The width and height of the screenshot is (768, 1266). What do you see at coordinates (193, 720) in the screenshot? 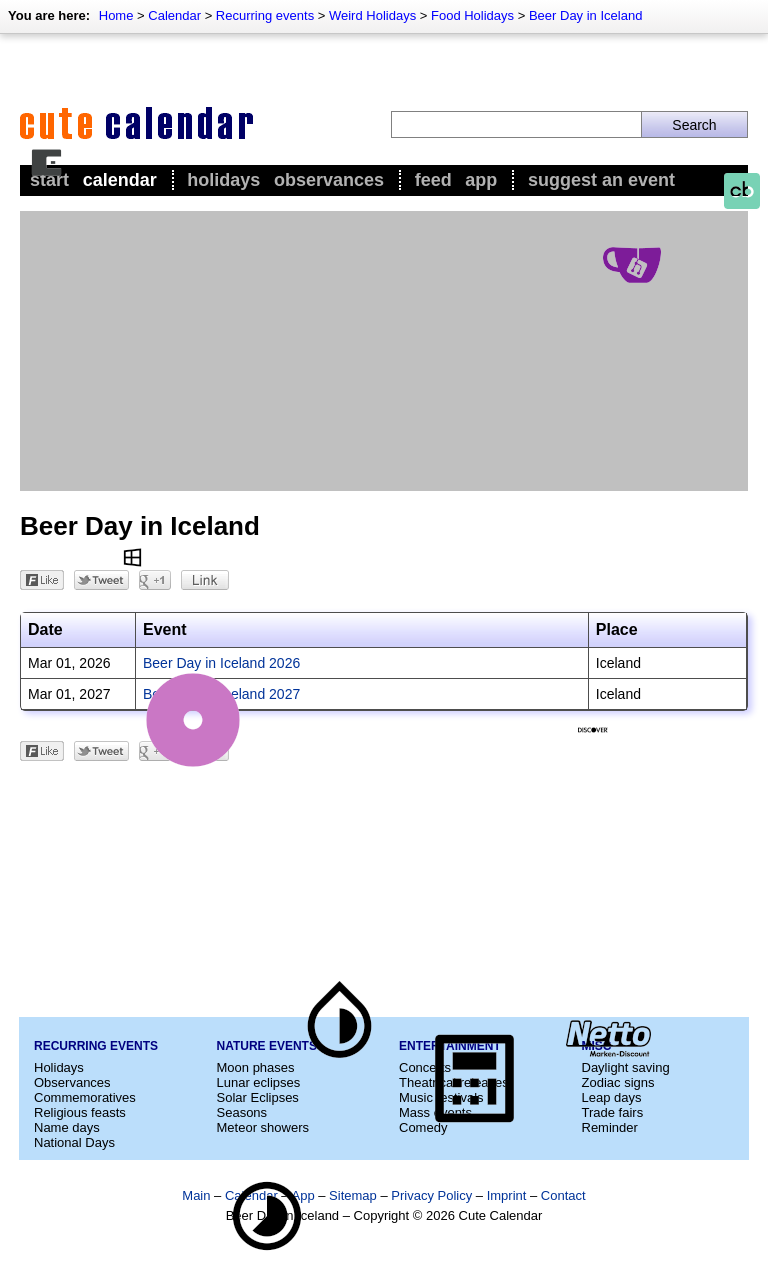
I see `focus on a selected element or area` at bounding box center [193, 720].